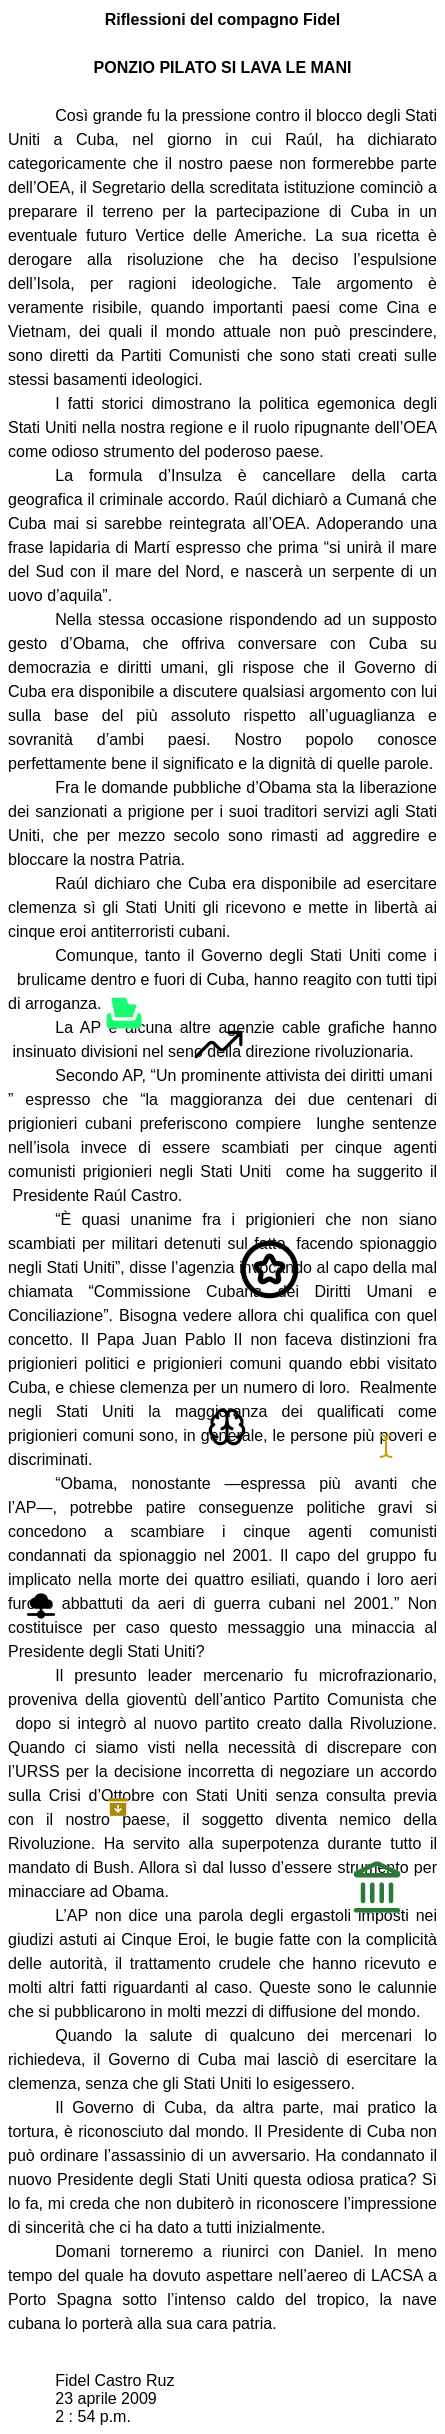  What do you see at coordinates (118, 1807) in the screenshot?
I see `archive this item` at bounding box center [118, 1807].